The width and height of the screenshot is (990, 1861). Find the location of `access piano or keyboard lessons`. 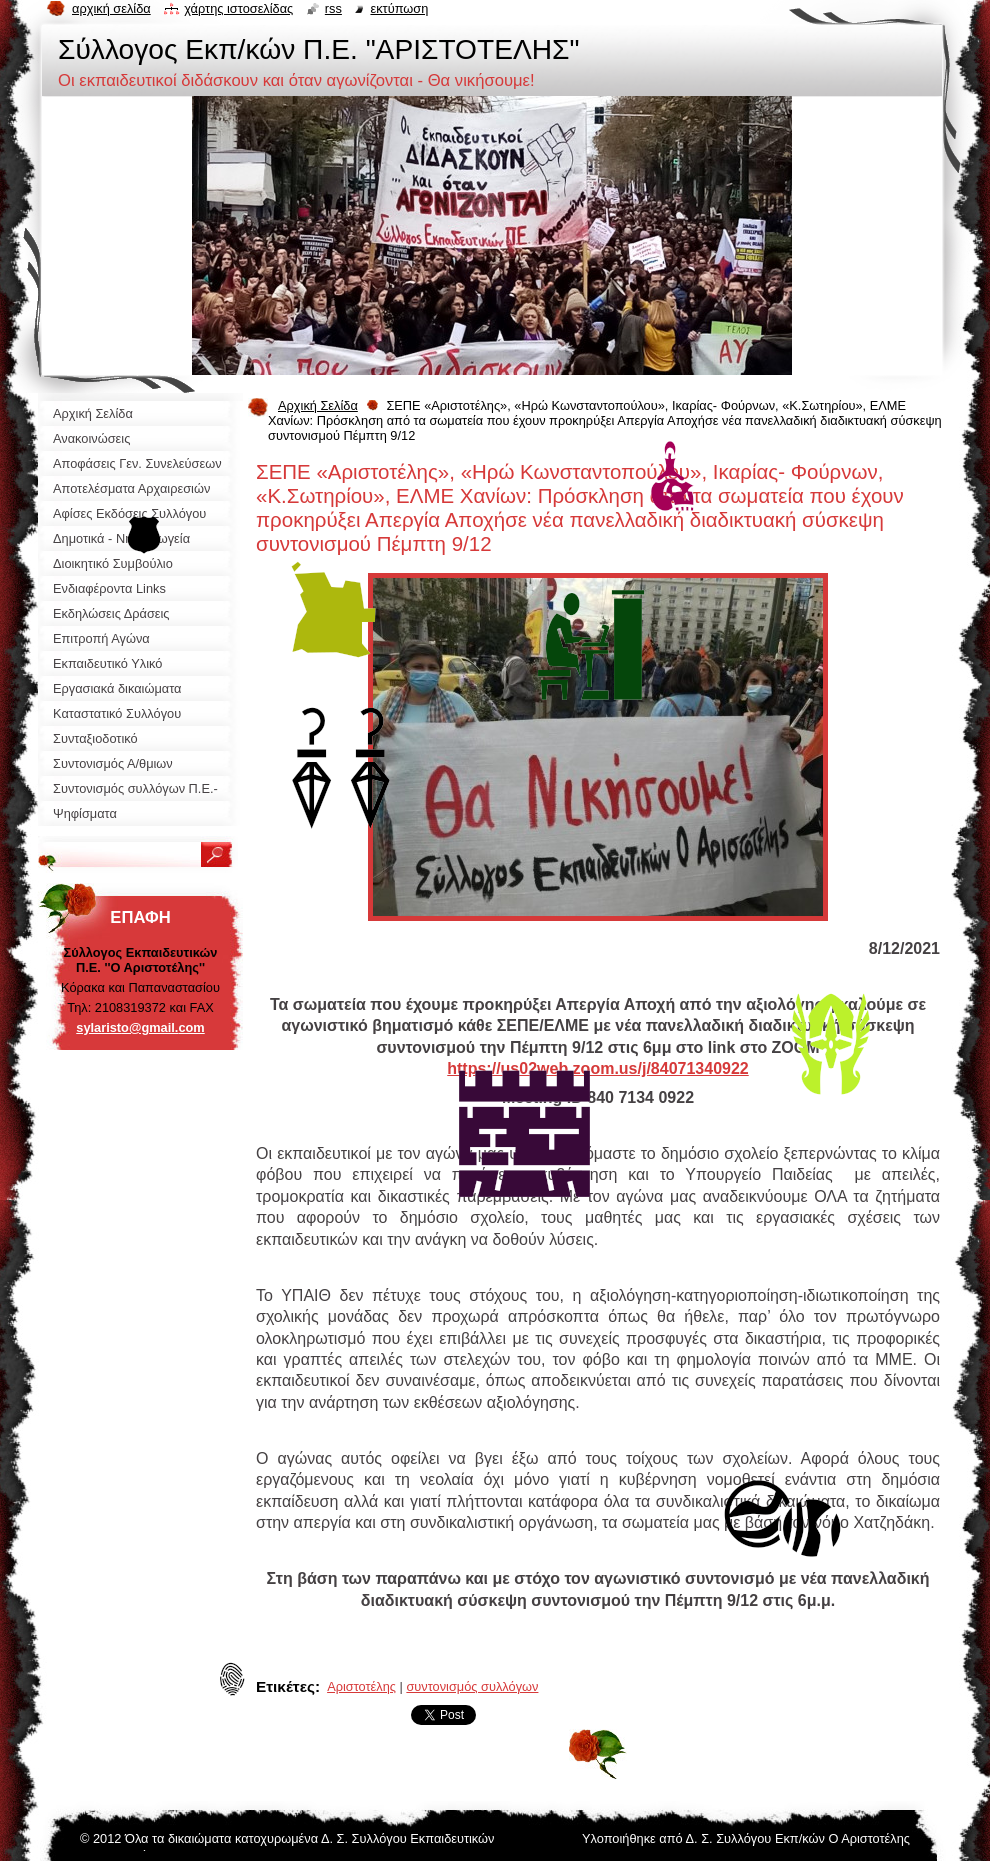

access piano or keyboard lessons is located at coordinates (592, 643).